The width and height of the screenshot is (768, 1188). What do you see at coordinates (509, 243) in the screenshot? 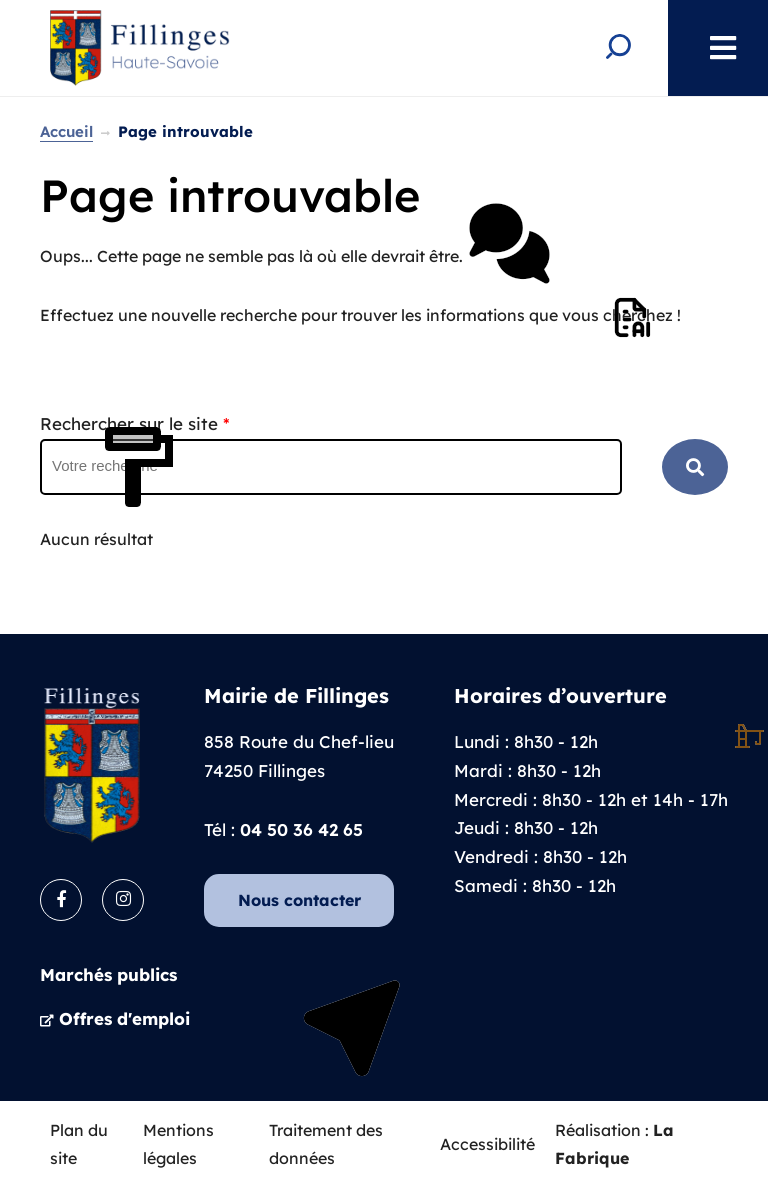
I see `open chat or messaging` at bounding box center [509, 243].